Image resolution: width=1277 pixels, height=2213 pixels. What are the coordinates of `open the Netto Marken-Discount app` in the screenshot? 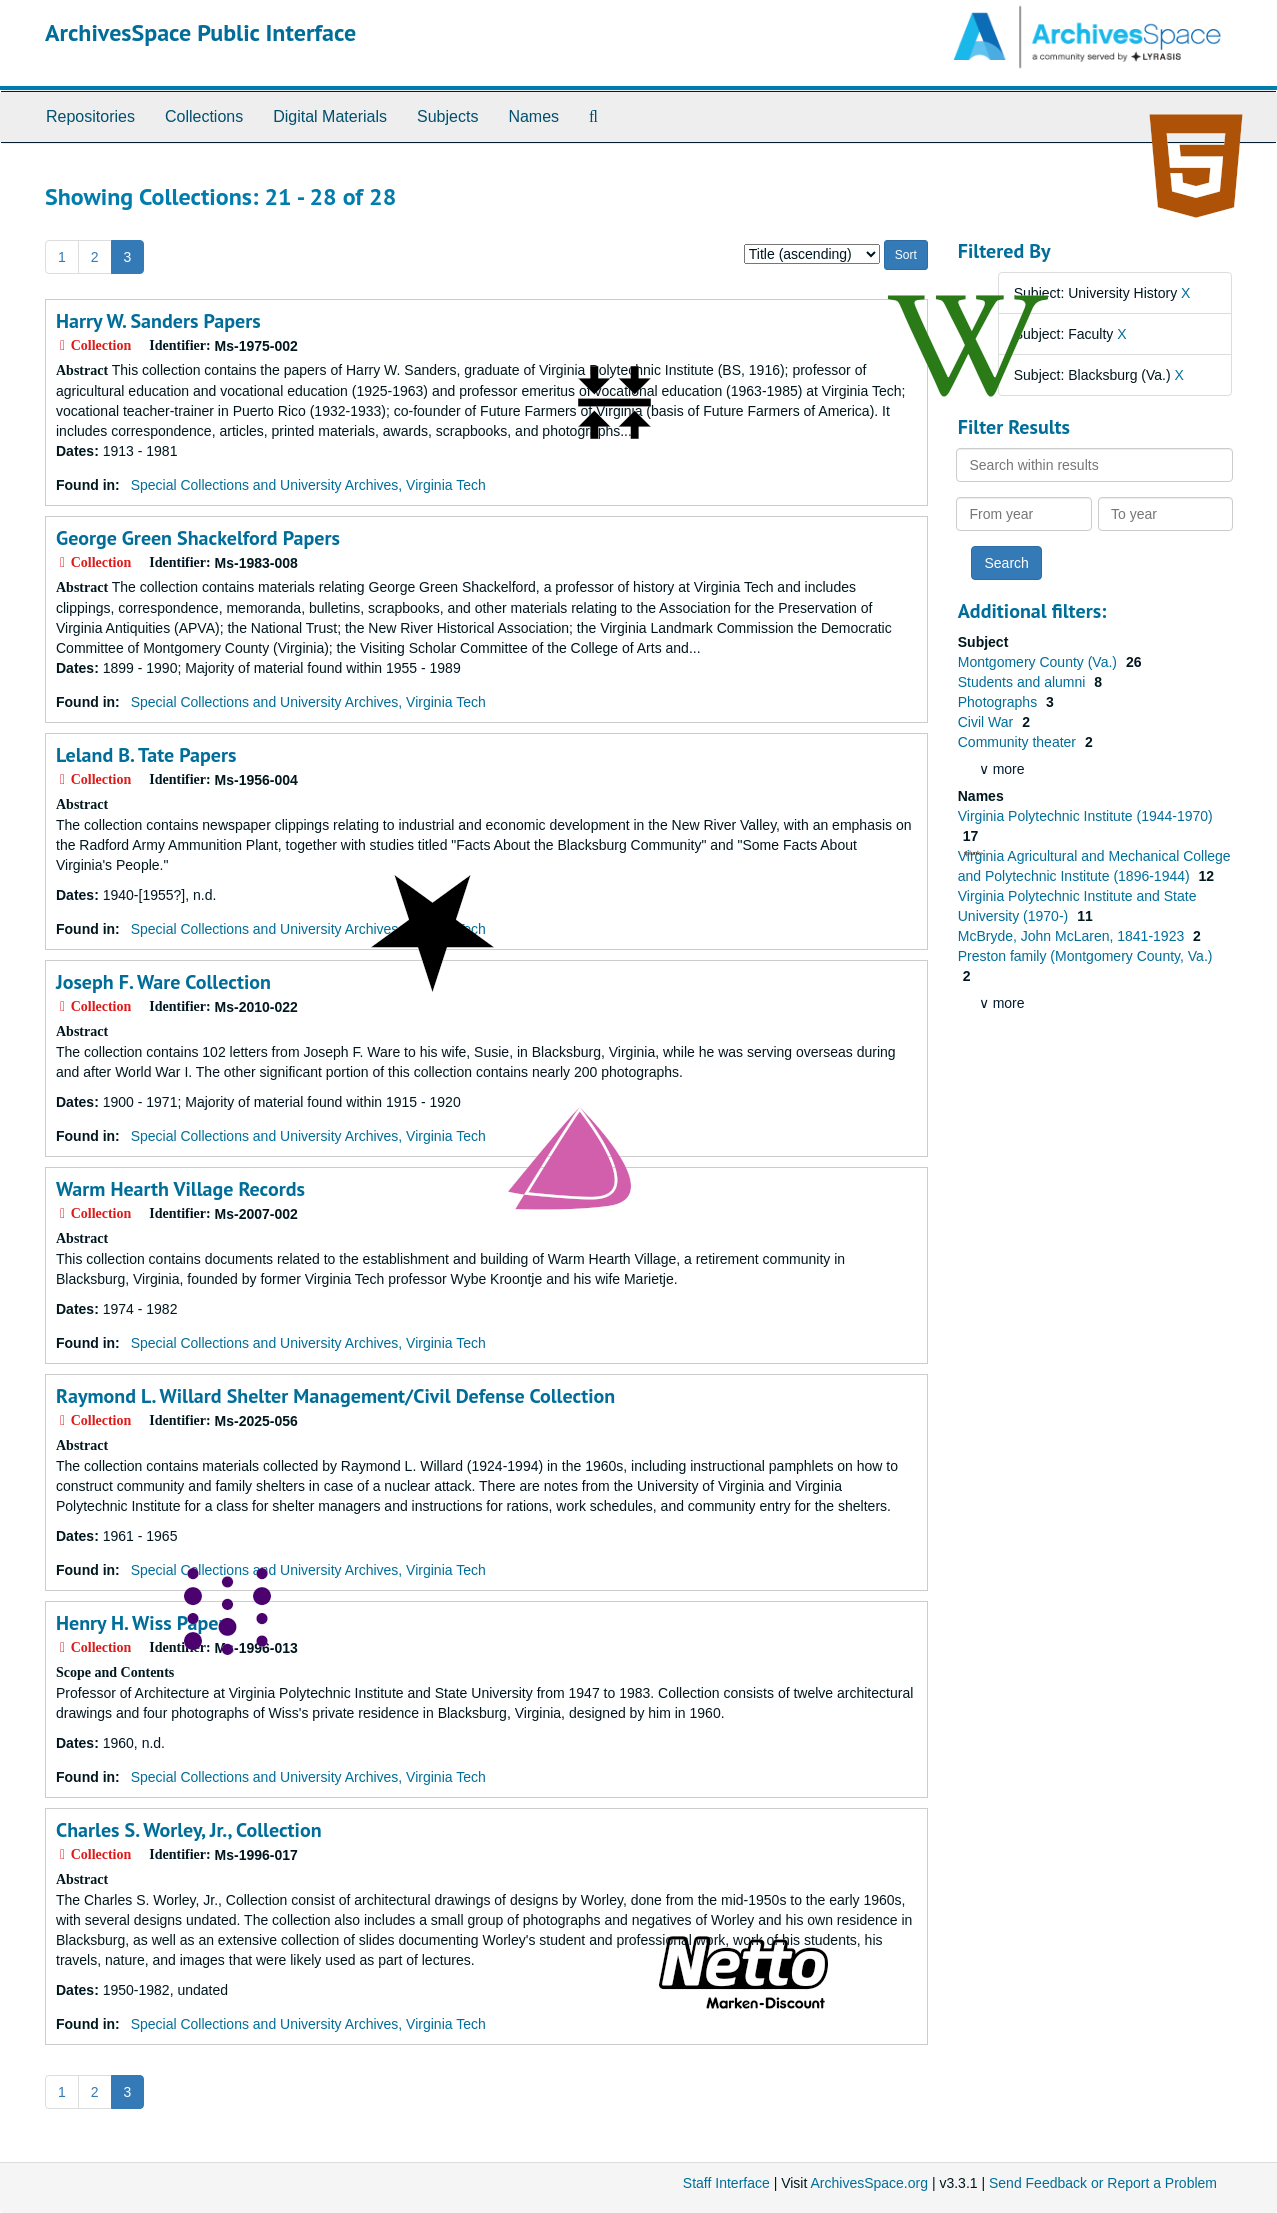 It's located at (743, 1972).